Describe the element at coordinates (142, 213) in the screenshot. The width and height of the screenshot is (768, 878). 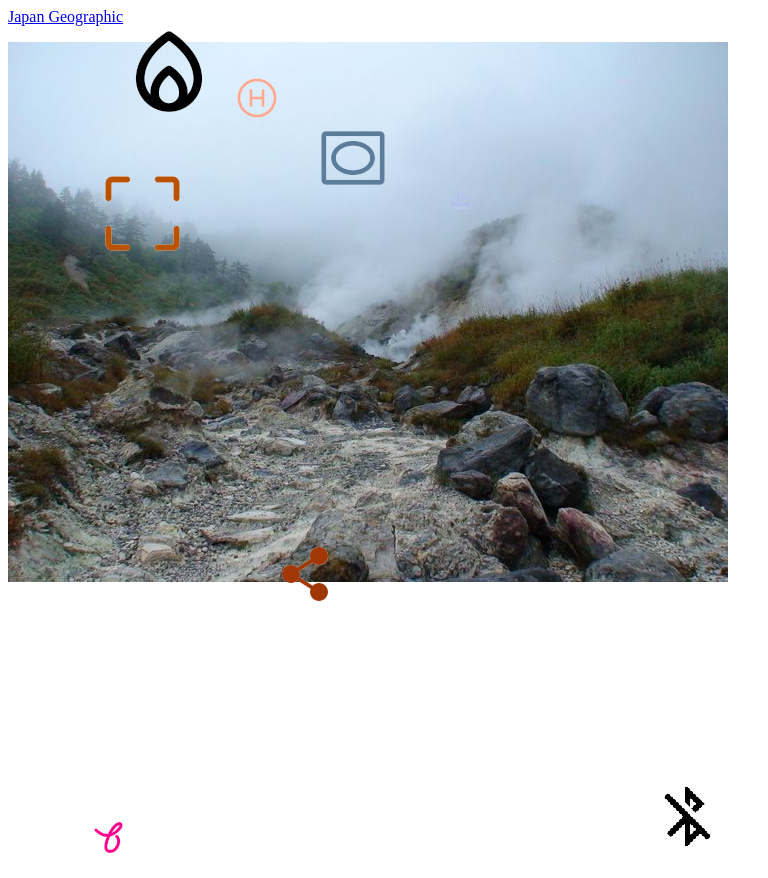
I see `enter full screen mode` at that location.